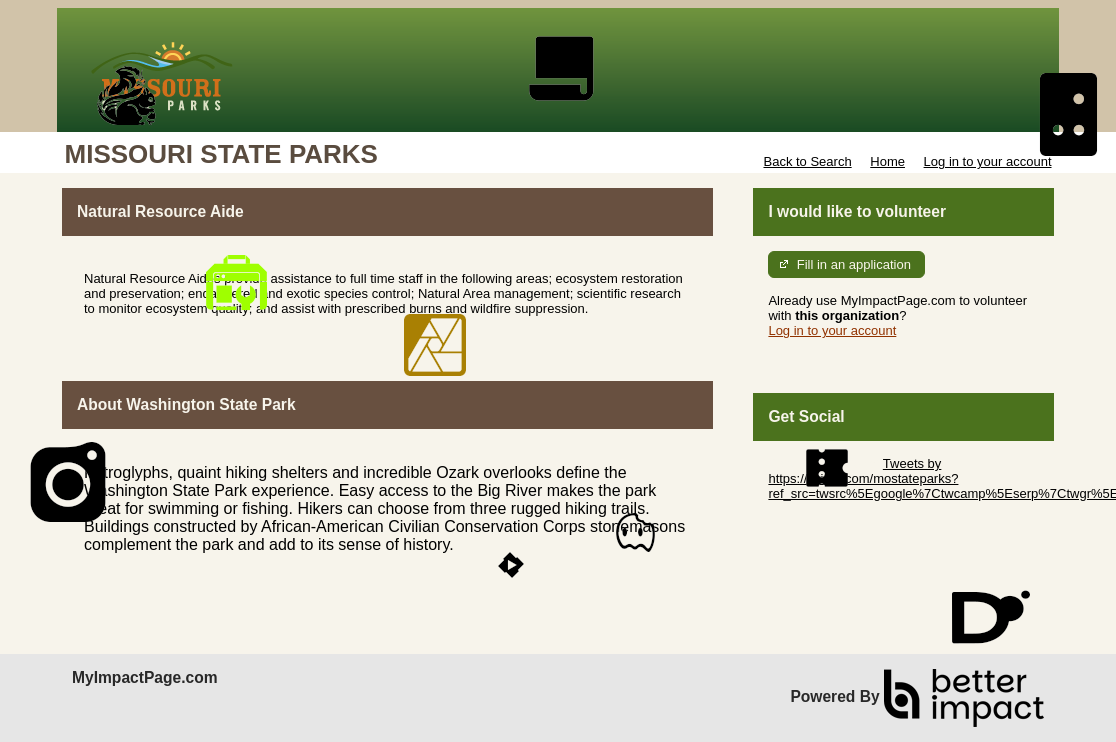 The height and width of the screenshot is (742, 1116). I want to click on apache flink logo, so click(126, 95).